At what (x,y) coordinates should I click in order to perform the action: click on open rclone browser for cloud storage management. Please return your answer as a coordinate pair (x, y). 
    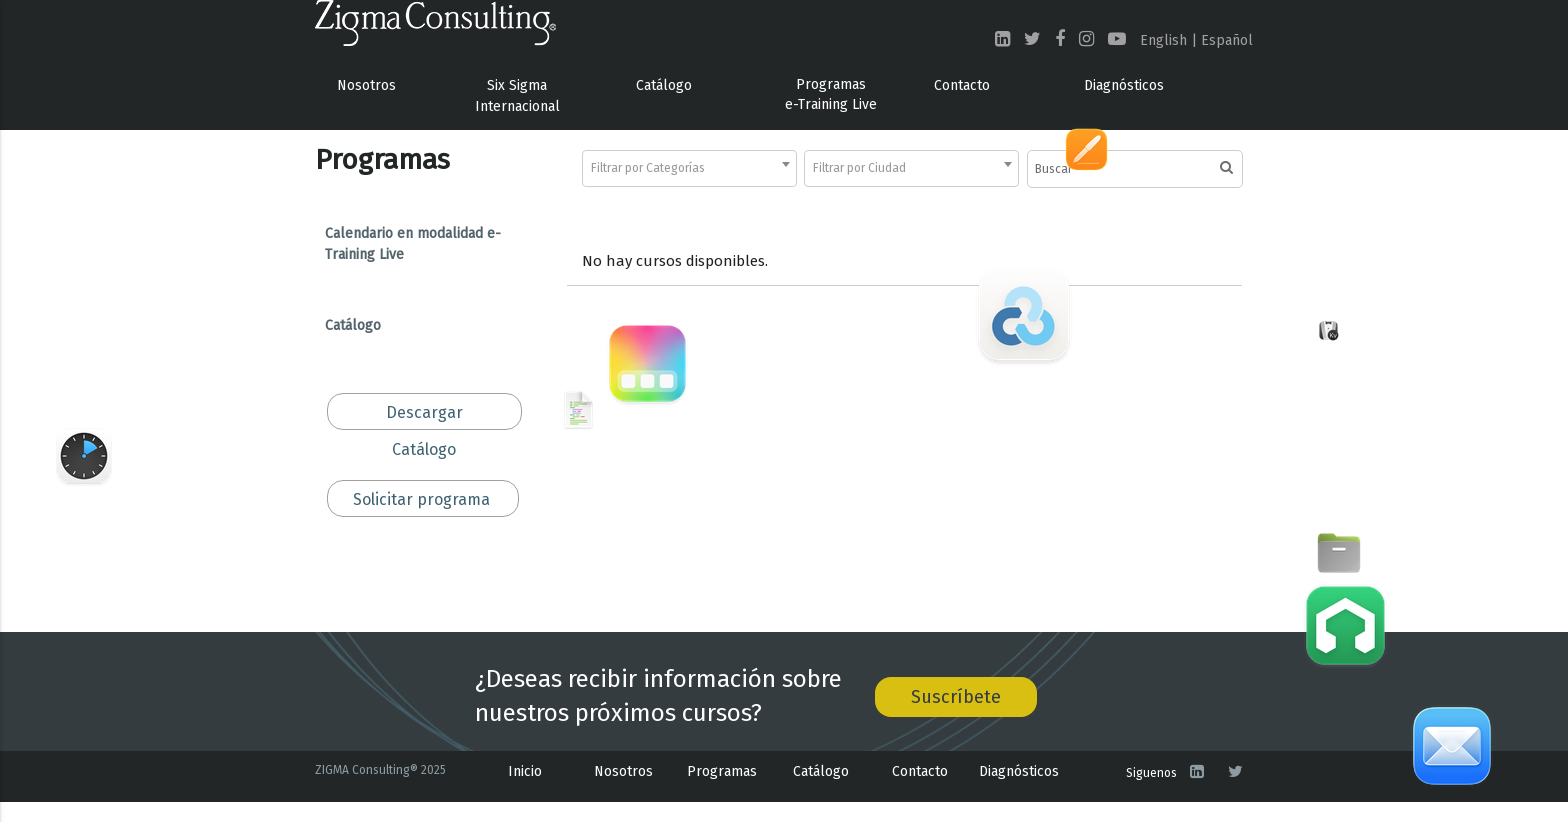
    Looking at the image, I should click on (1024, 315).